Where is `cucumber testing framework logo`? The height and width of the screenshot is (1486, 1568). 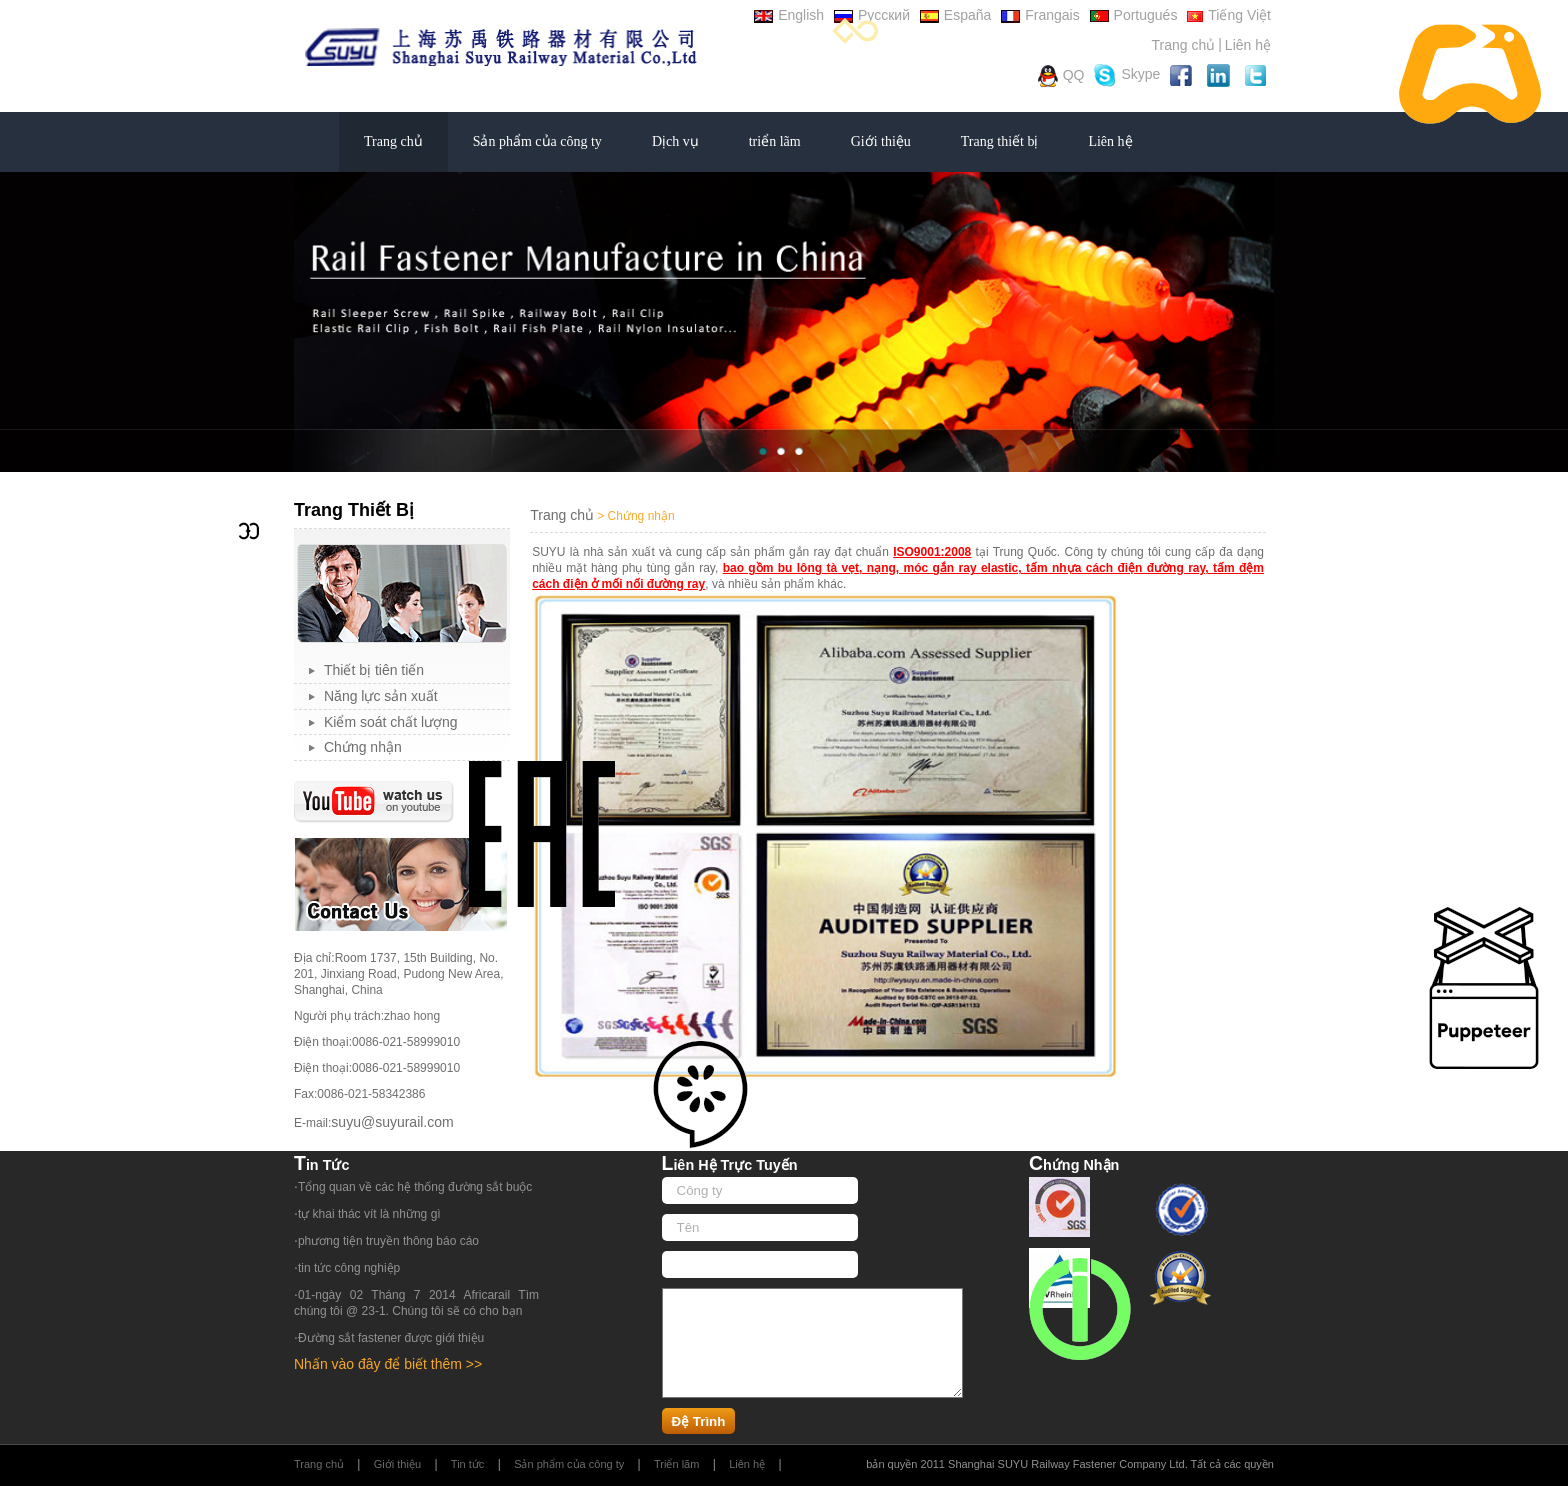 cucumber testing framework logo is located at coordinates (700, 1094).